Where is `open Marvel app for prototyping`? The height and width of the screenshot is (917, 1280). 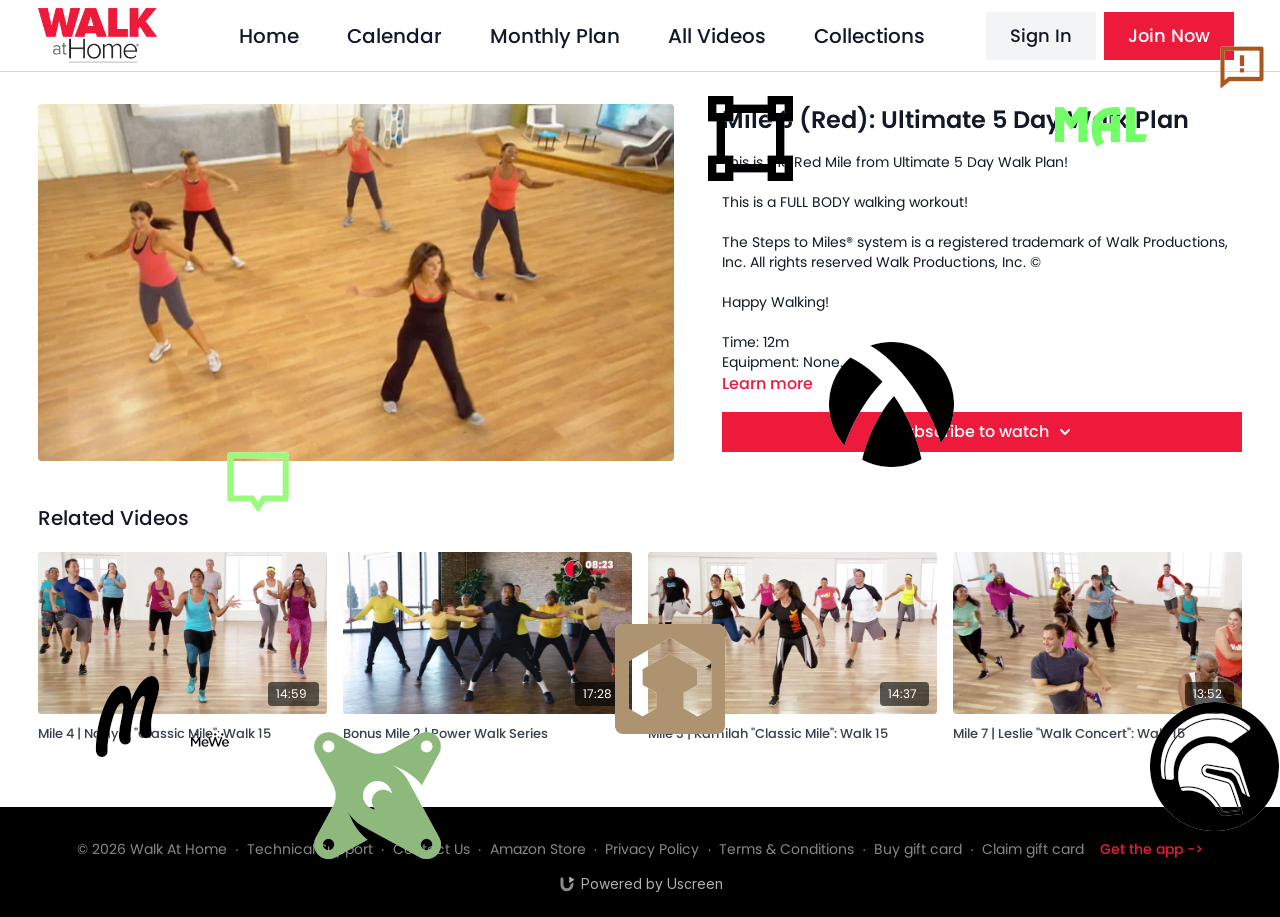
open Marvel app for prototyping is located at coordinates (127, 716).